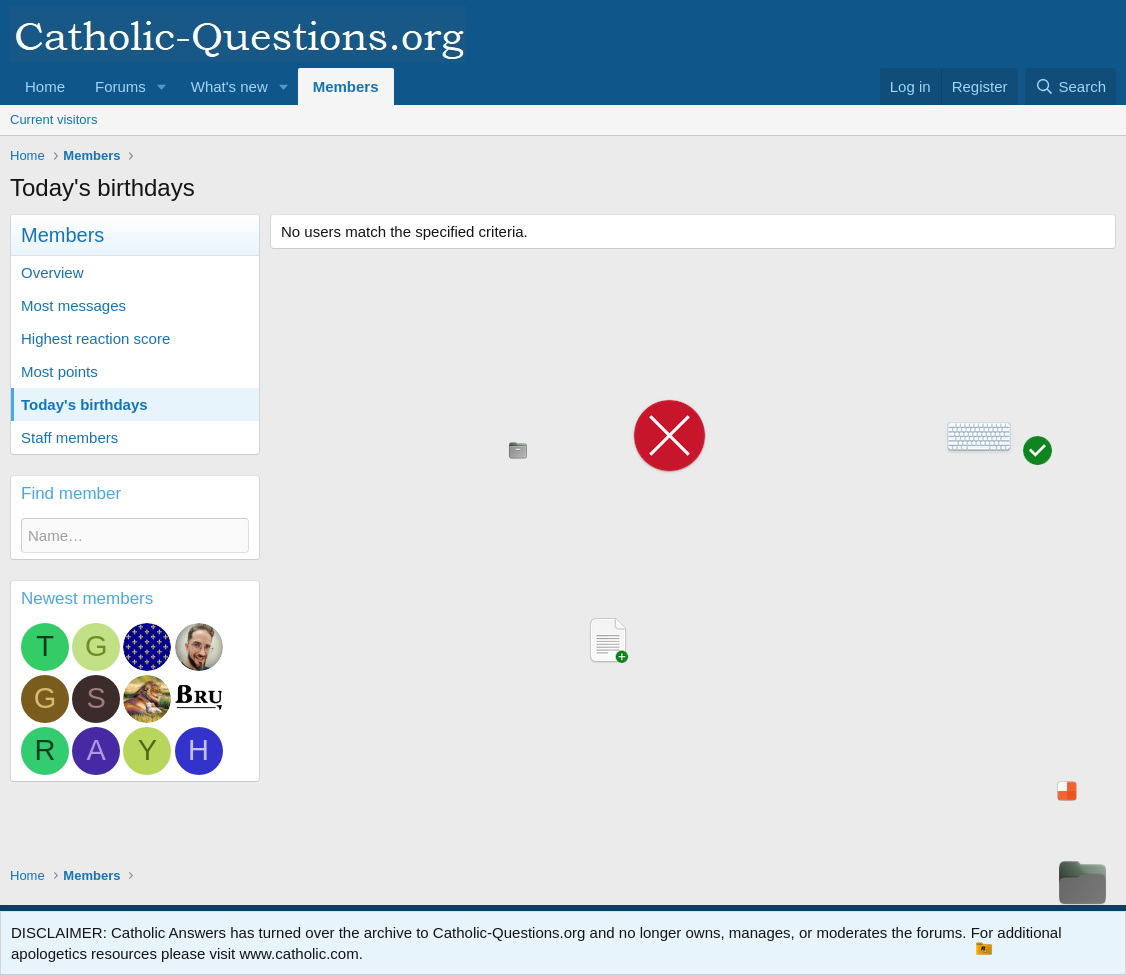 The height and width of the screenshot is (975, 1126). I want to click on an open folder ready to display its contents, so click(1082, 882).